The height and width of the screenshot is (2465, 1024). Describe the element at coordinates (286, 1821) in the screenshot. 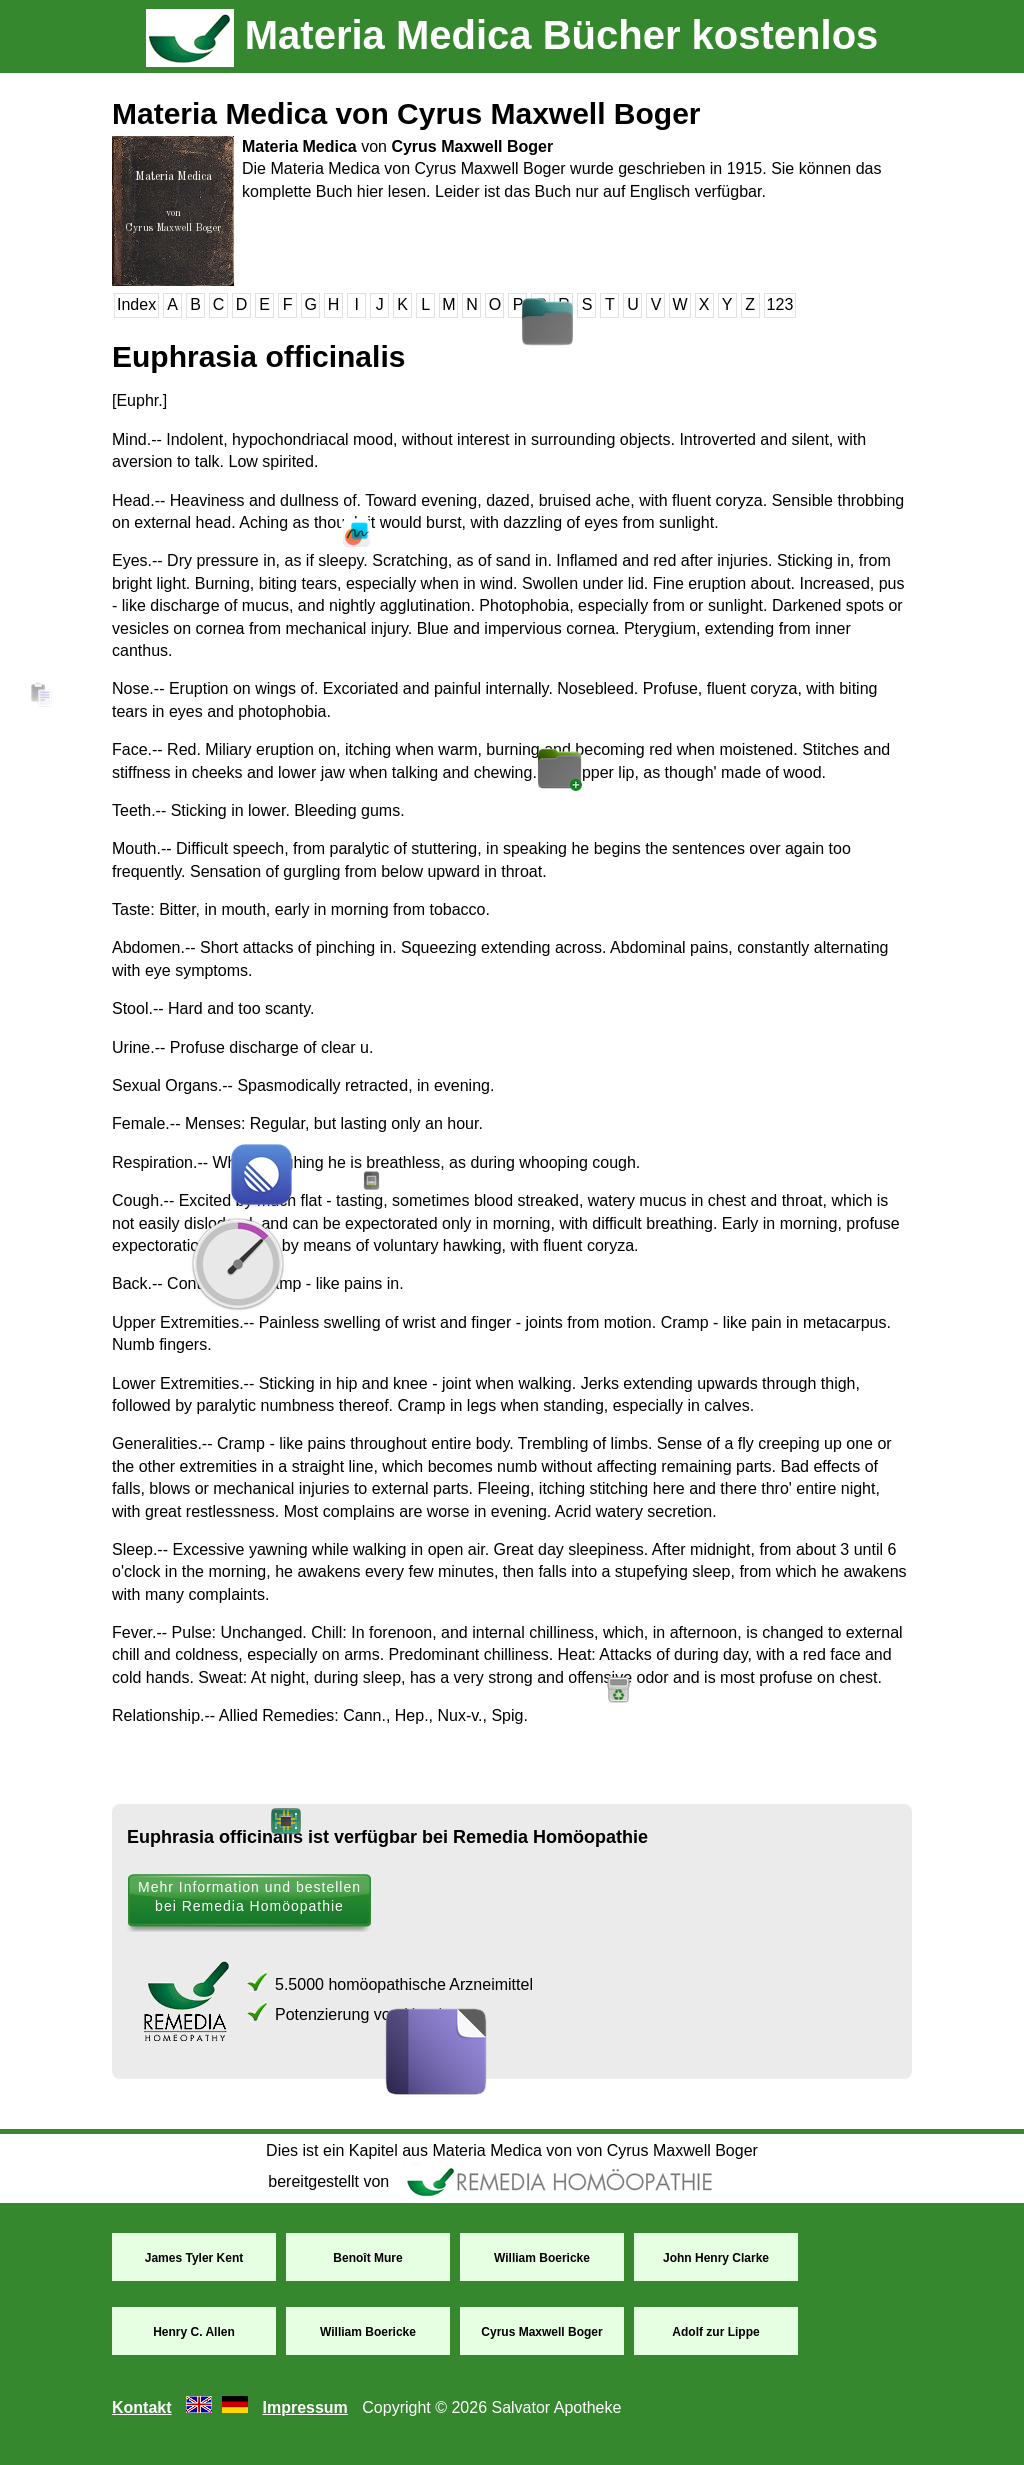

I see `open cpu-x system monitoring app` at that location.